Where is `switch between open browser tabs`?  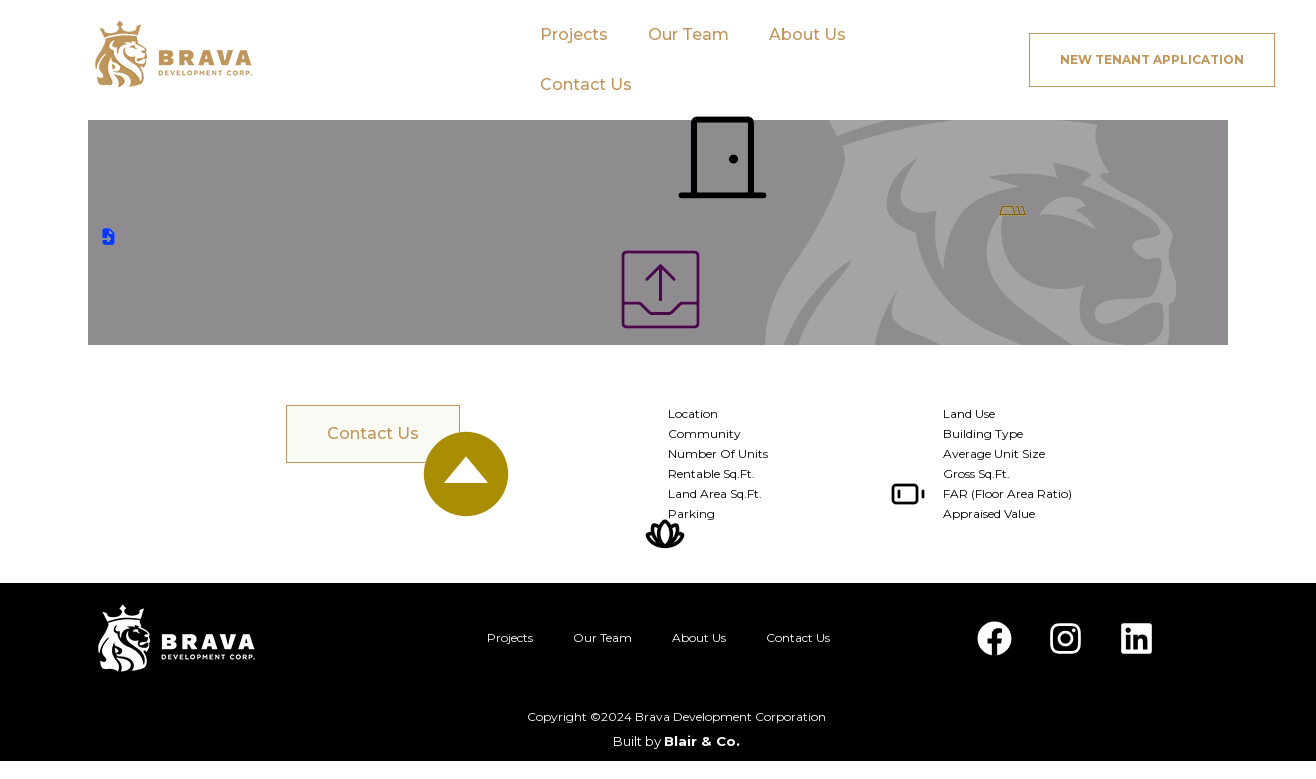 switch between open browser tabs is located at coordinates (1012, 210).